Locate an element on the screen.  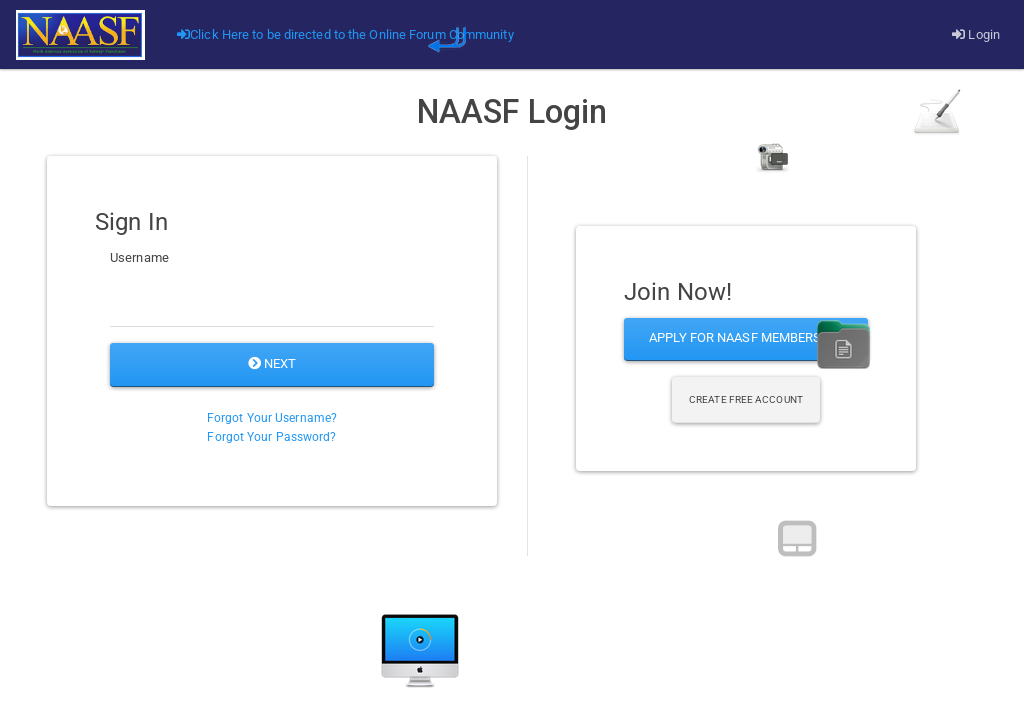
connect a drawing tablet or stylus input device is located at coordinates (937, 112).